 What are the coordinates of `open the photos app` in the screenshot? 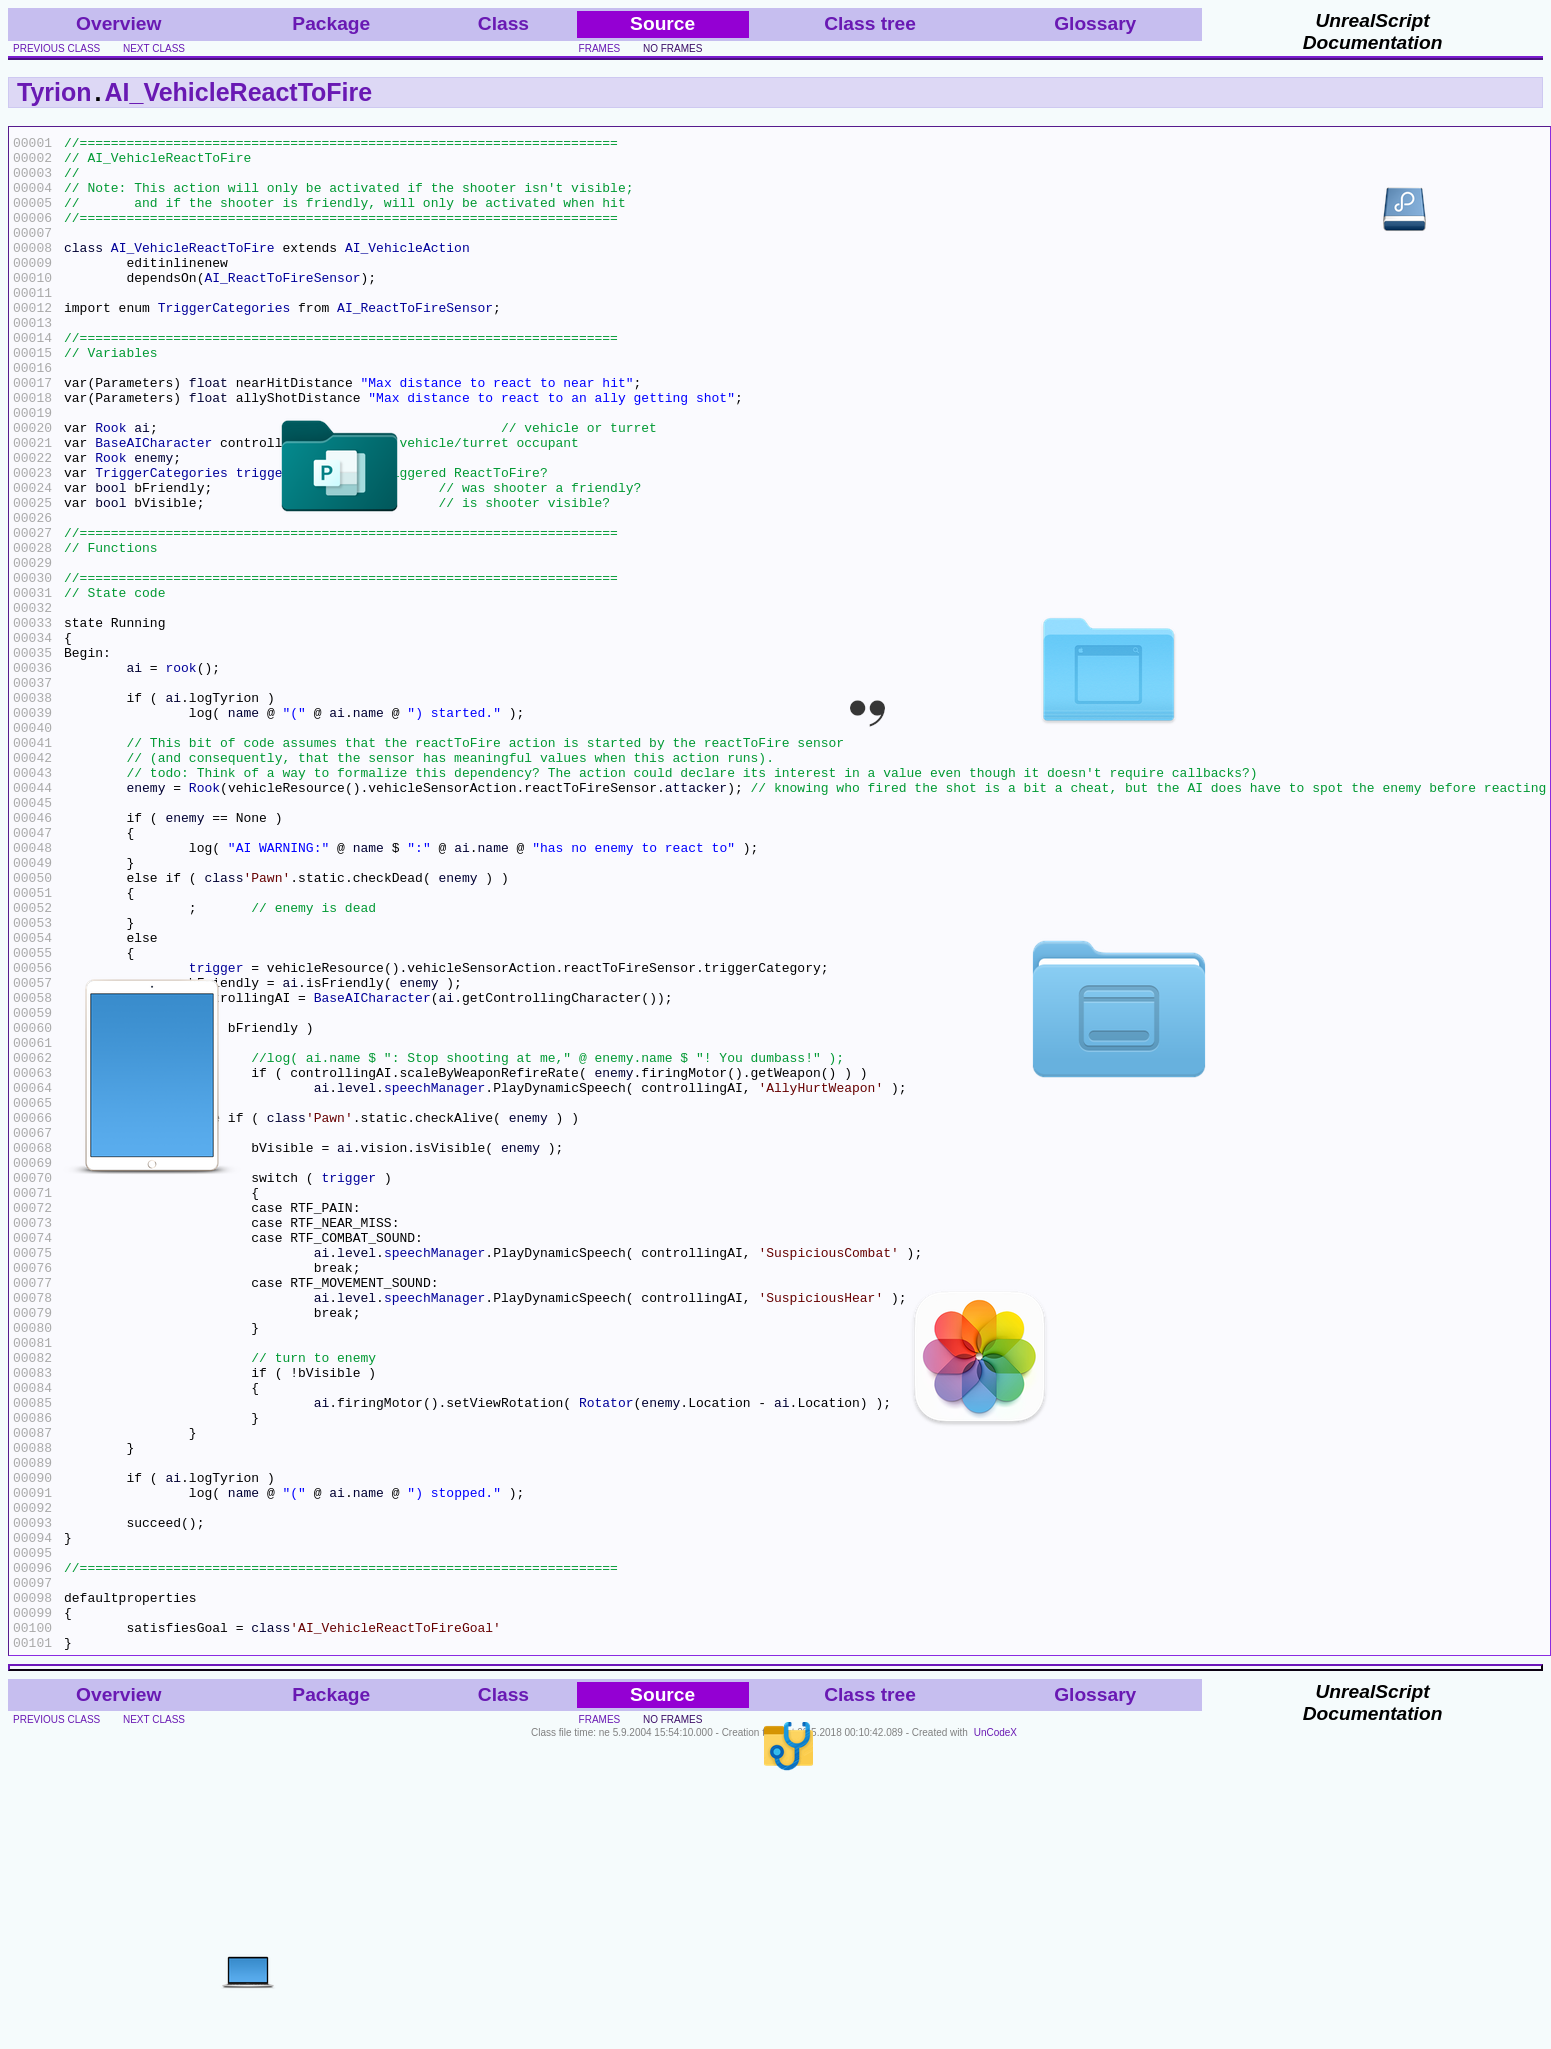 It's located at (979, 1356).